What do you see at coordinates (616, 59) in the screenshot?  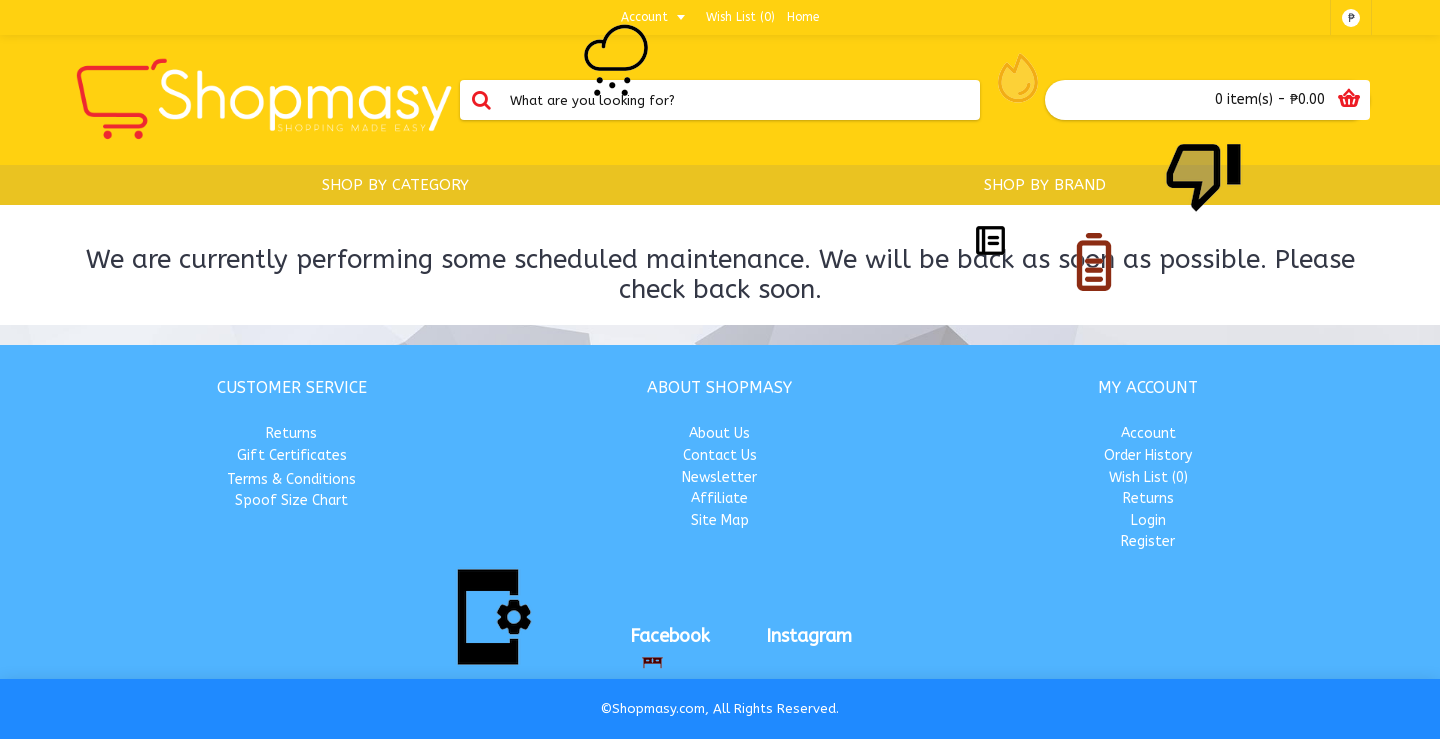 I see `indicates snowy weather conditions` at bounding box center [616, 59].